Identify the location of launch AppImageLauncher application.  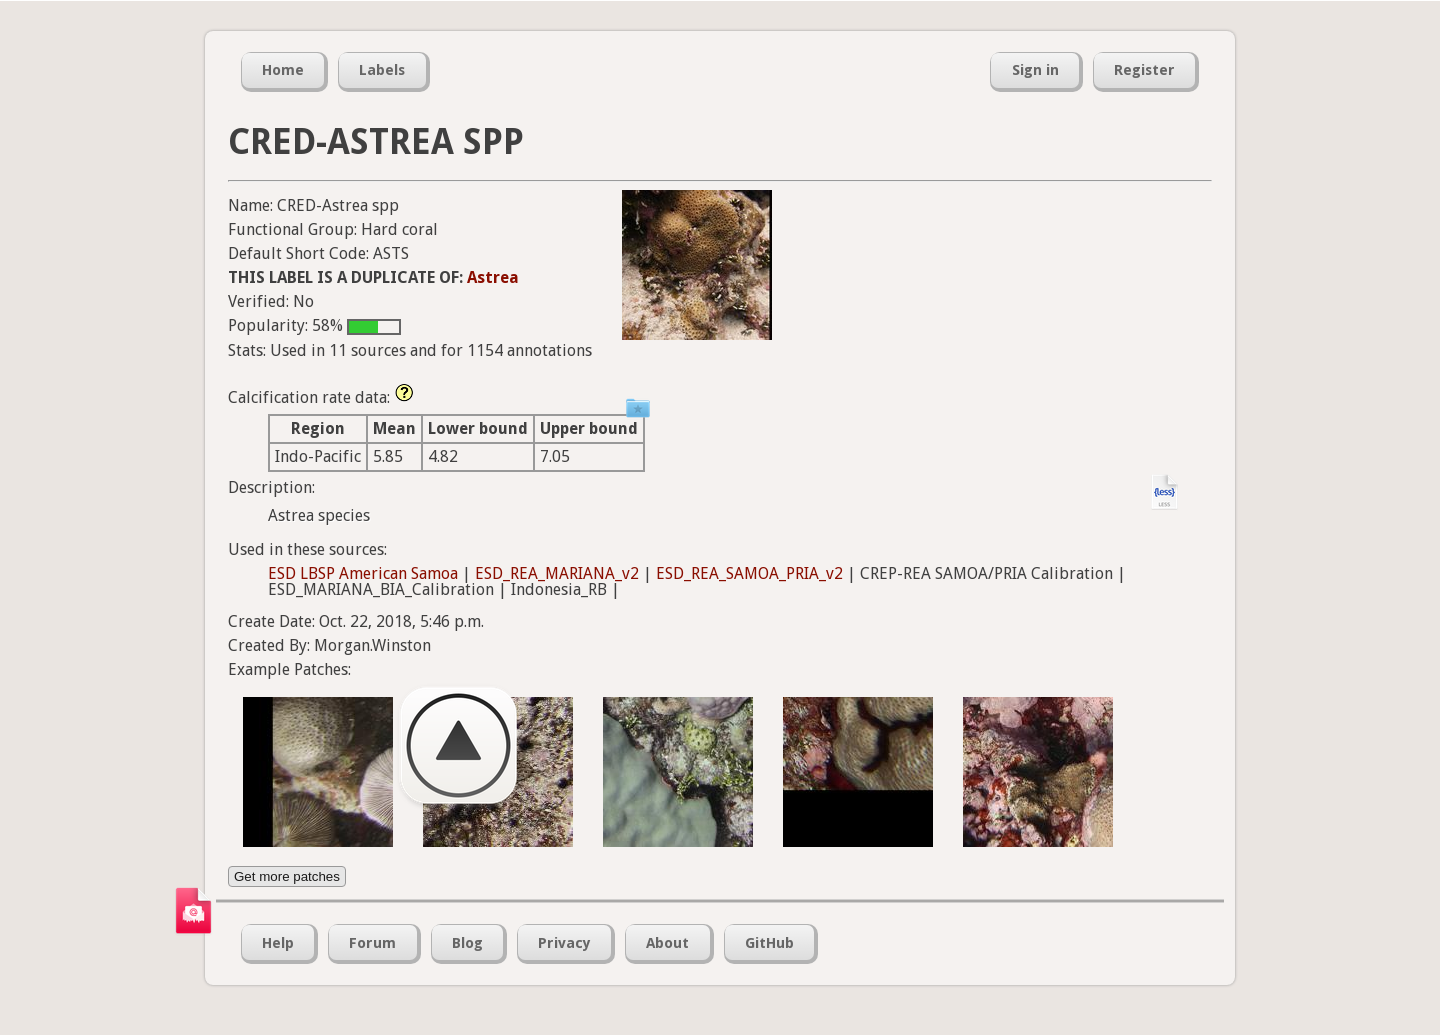
(458, 745).